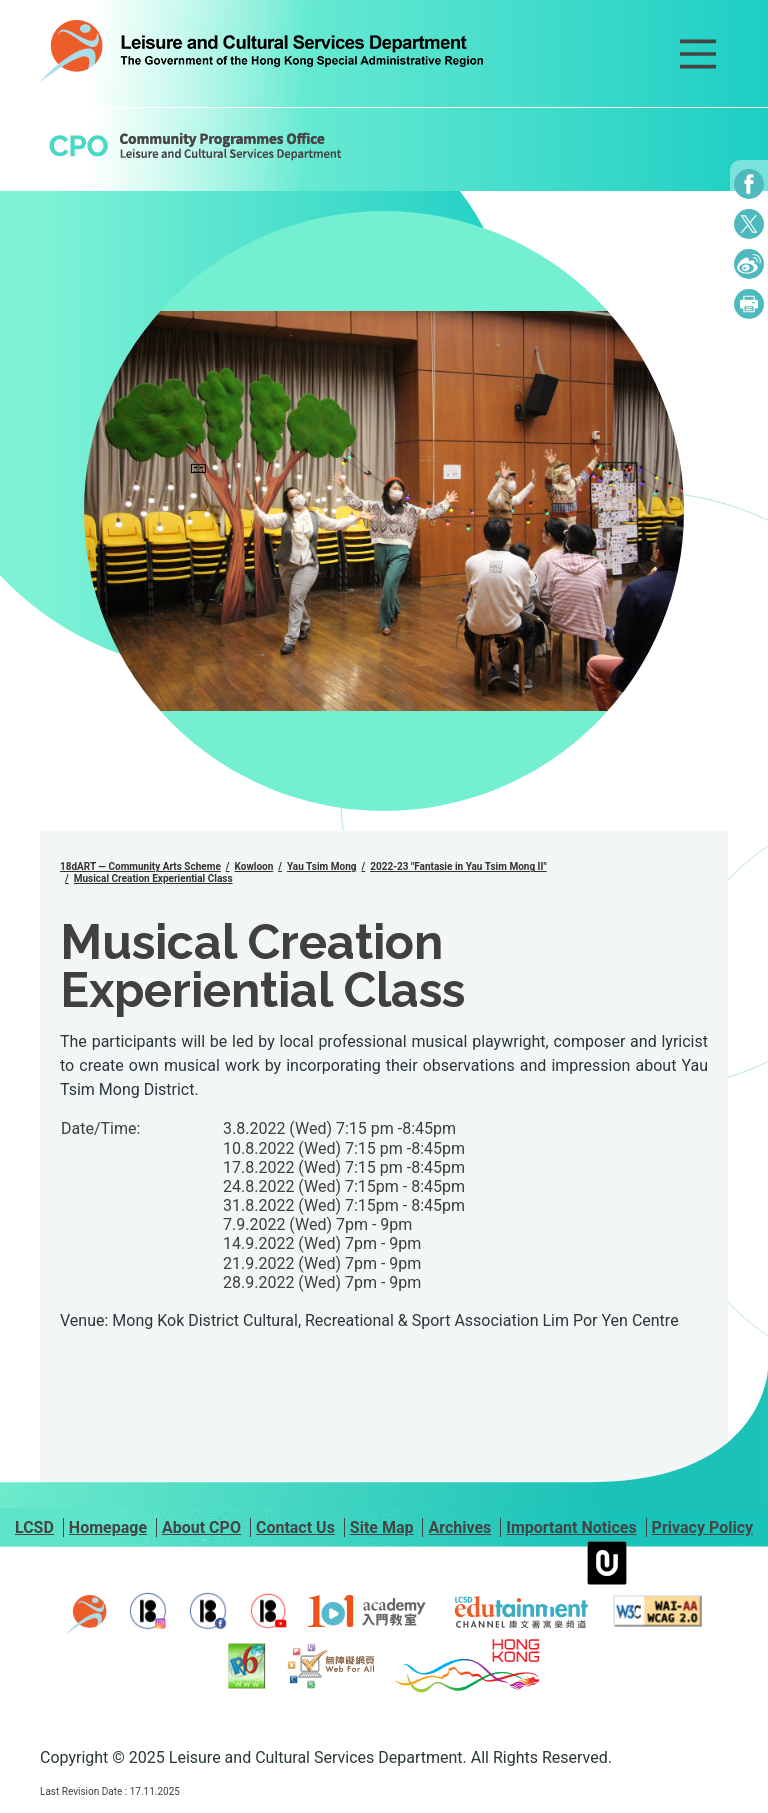 Image resolution: width=768 pixels, height=1813 pixels. What do you see at coordinates (198, 468) in the screenshot?
I see `view RAM or memory usage` at bounding box center [198, 468].